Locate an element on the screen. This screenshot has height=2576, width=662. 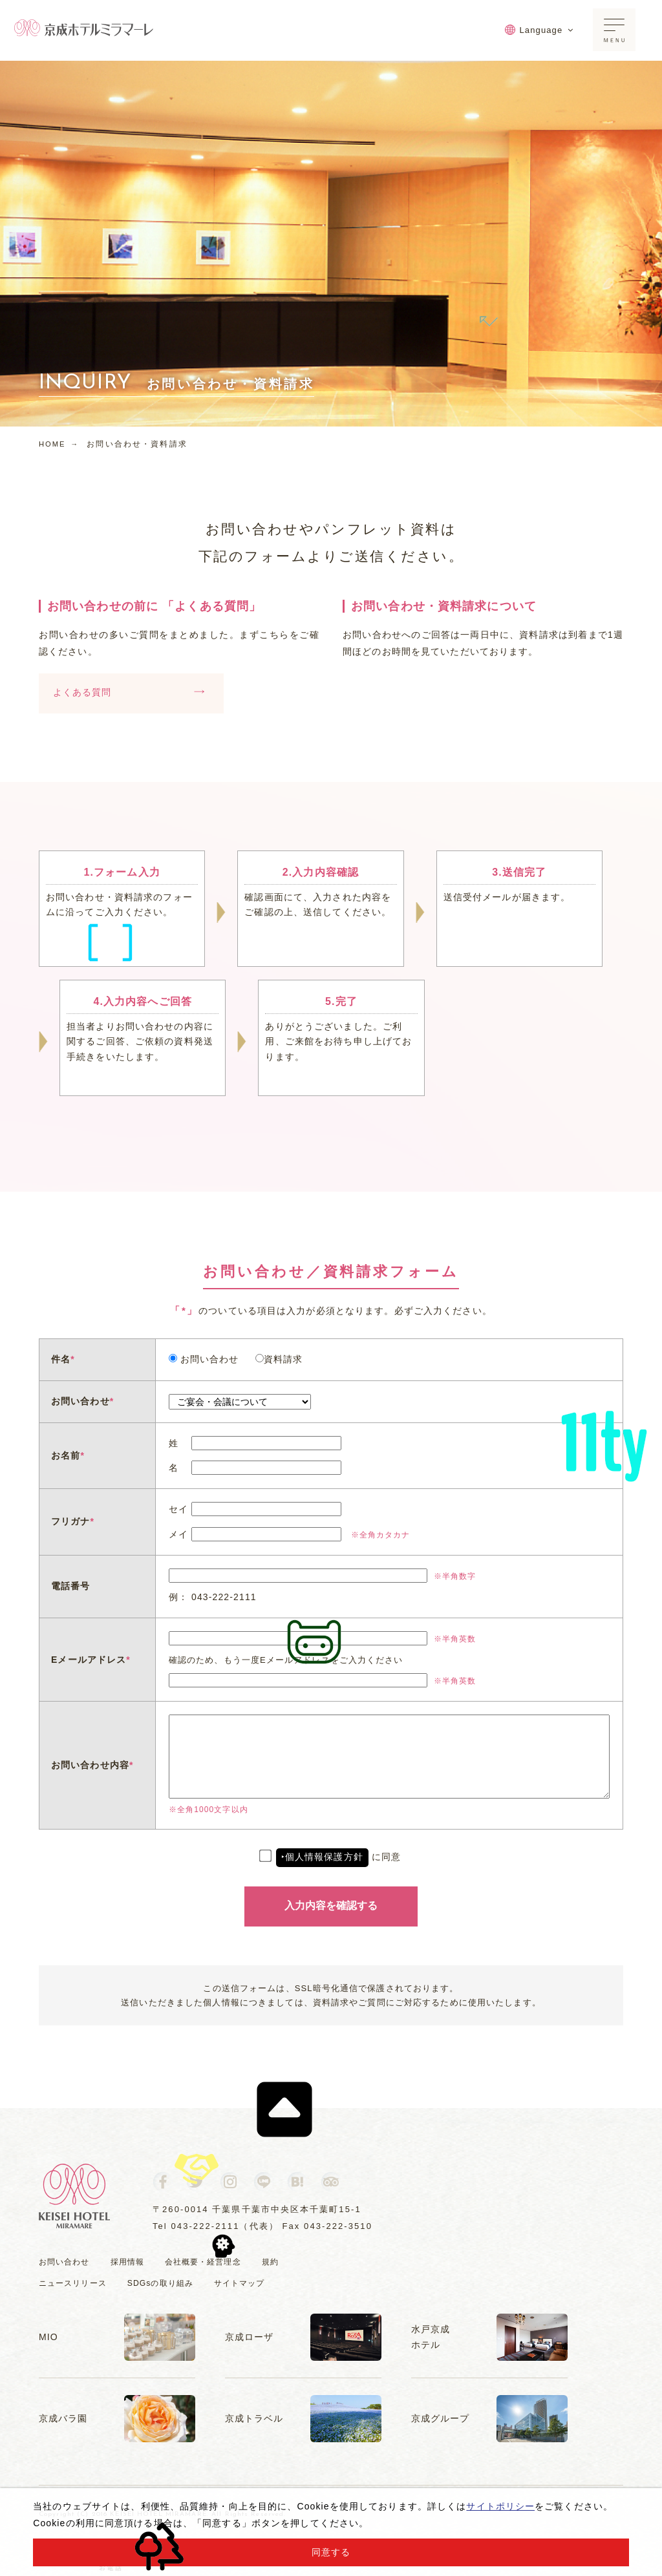
indicates a mental health or neurological condition is located at coordinates (224, 2246).